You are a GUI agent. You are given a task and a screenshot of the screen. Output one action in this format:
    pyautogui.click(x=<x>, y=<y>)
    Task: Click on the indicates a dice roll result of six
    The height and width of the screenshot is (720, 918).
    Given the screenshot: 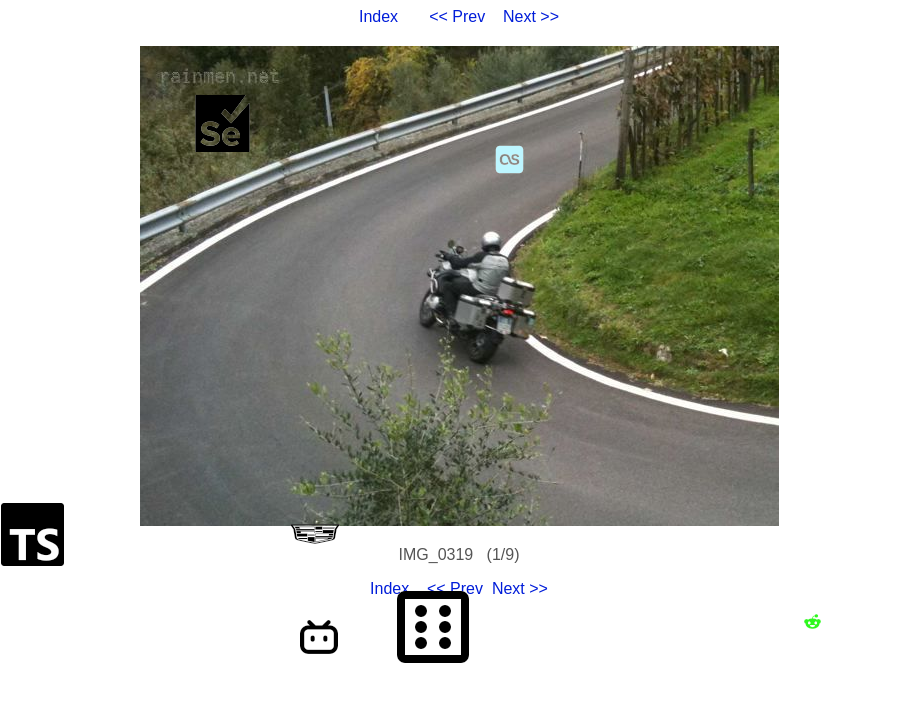 What is the action you would take?
    pyautogui.click(x=433, y=627)
    